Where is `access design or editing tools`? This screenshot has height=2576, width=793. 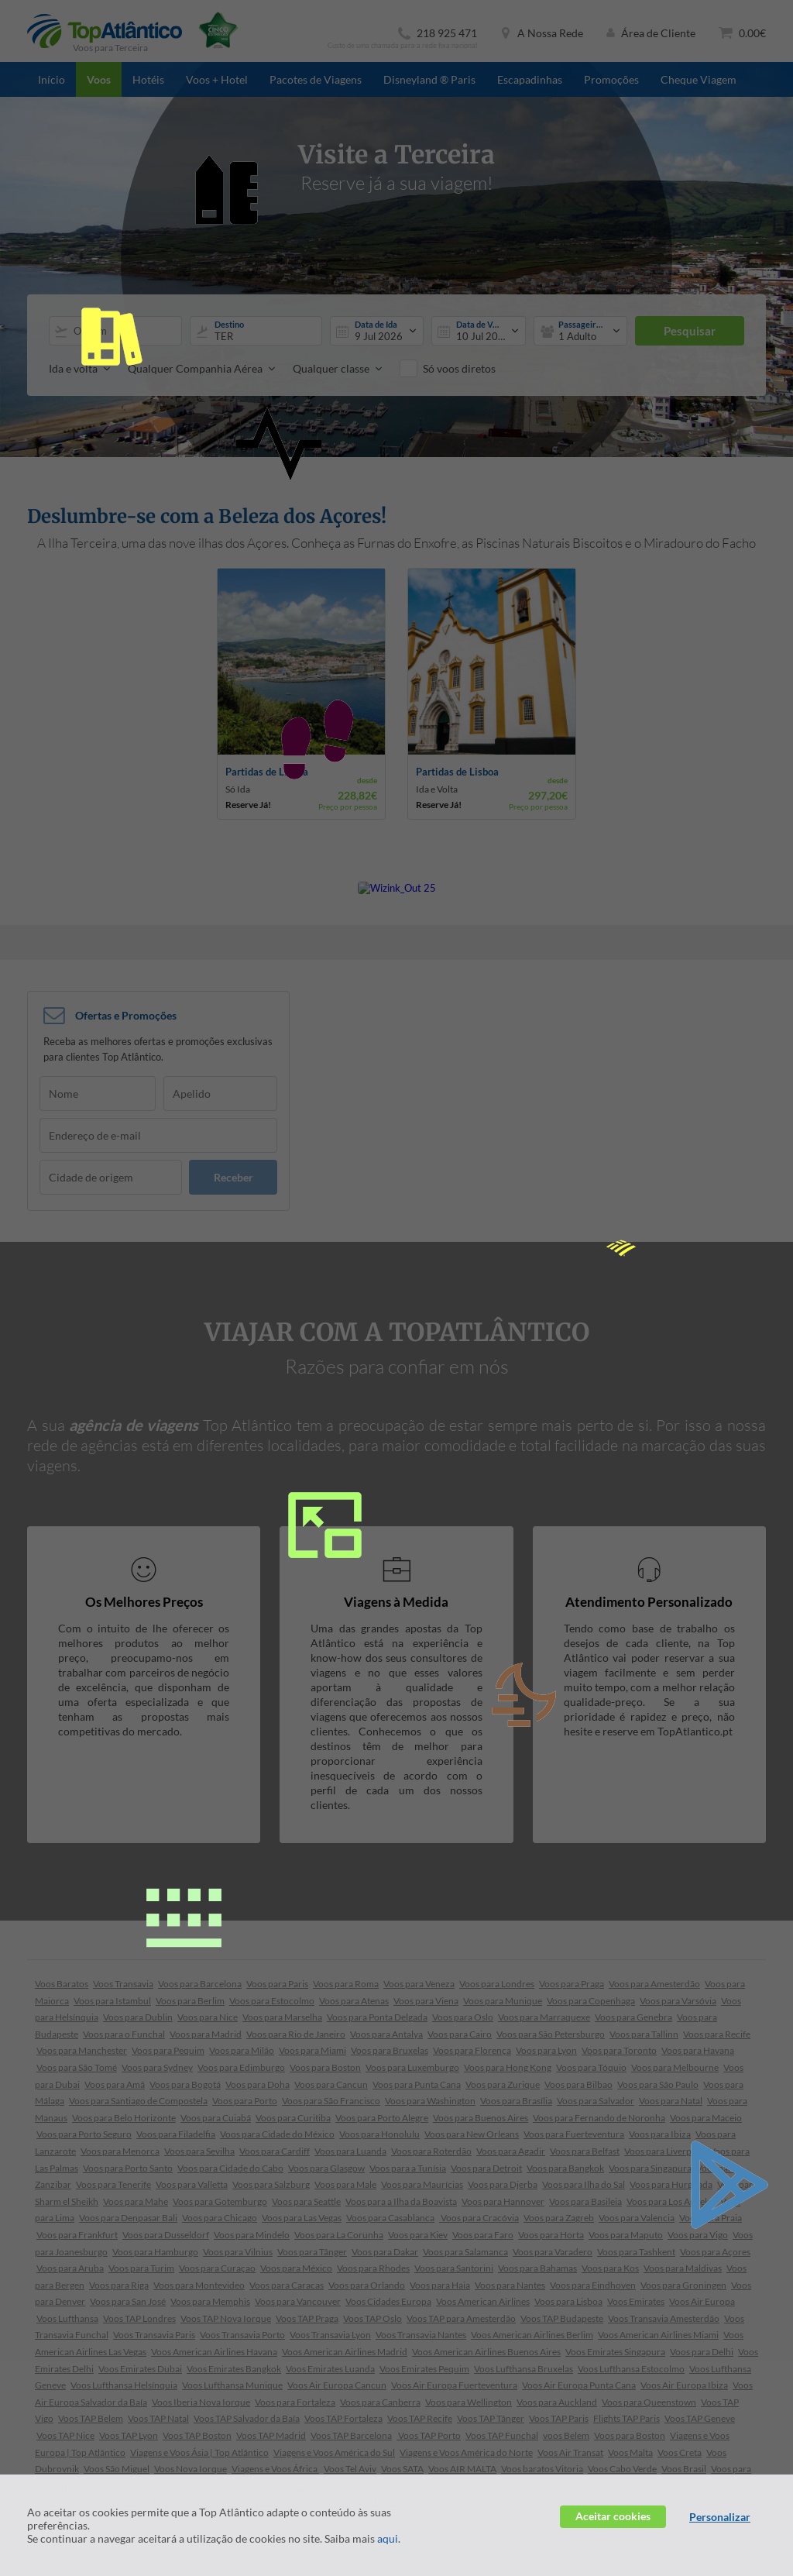 access design or editing tools is located at coordinates (226, 189).